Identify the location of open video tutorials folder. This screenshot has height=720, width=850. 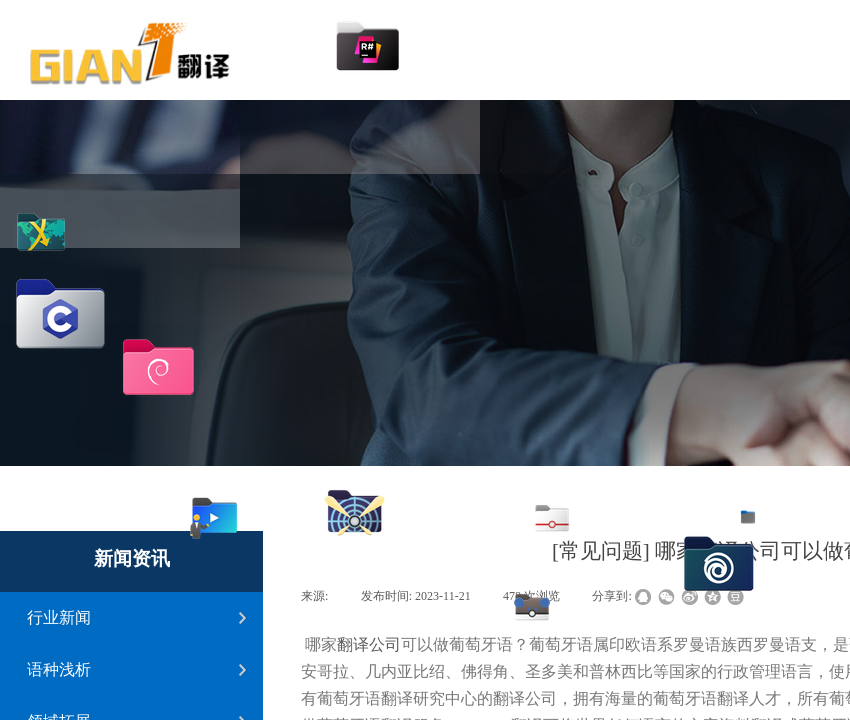
(214, 516).